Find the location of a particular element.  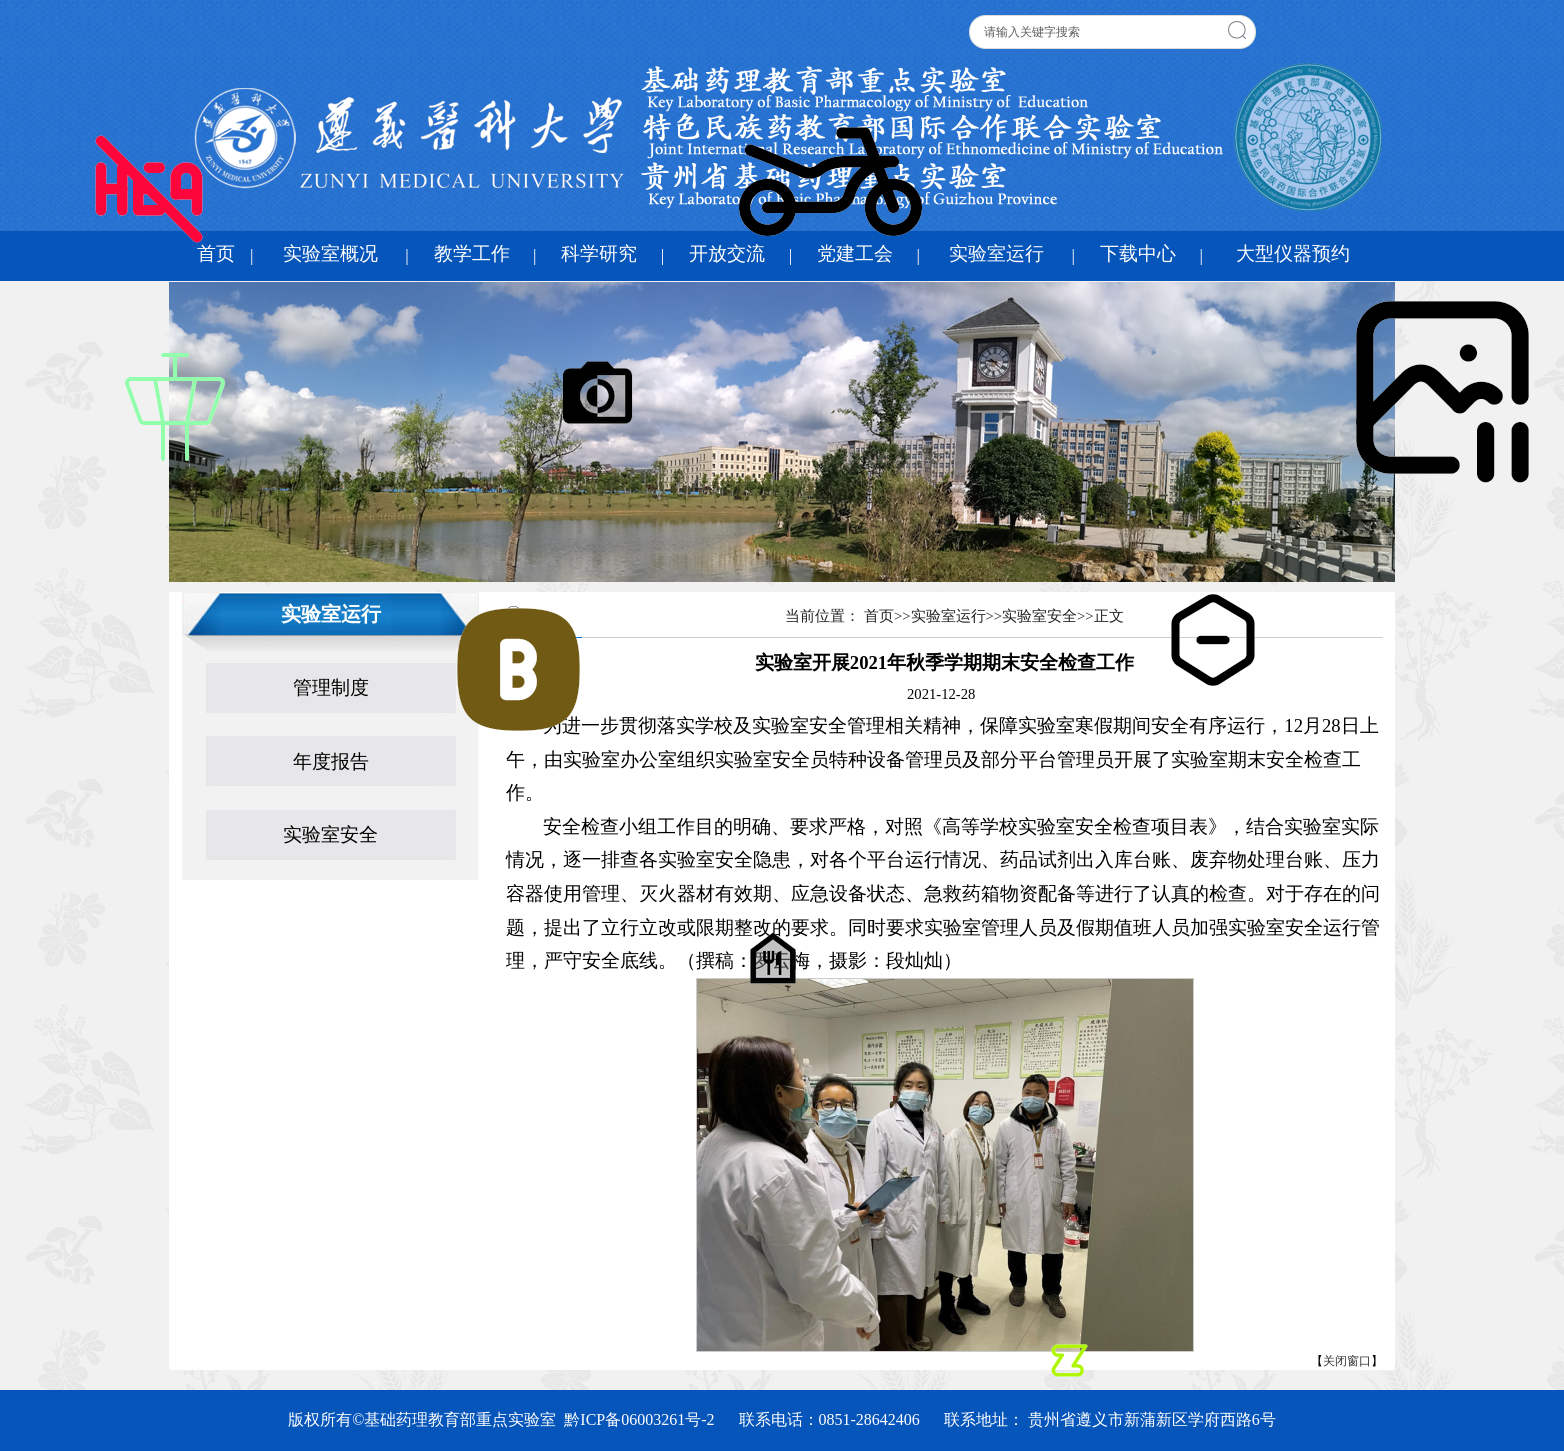

find nearby food banks or food assistance locations is located at coordinates (773, 958).